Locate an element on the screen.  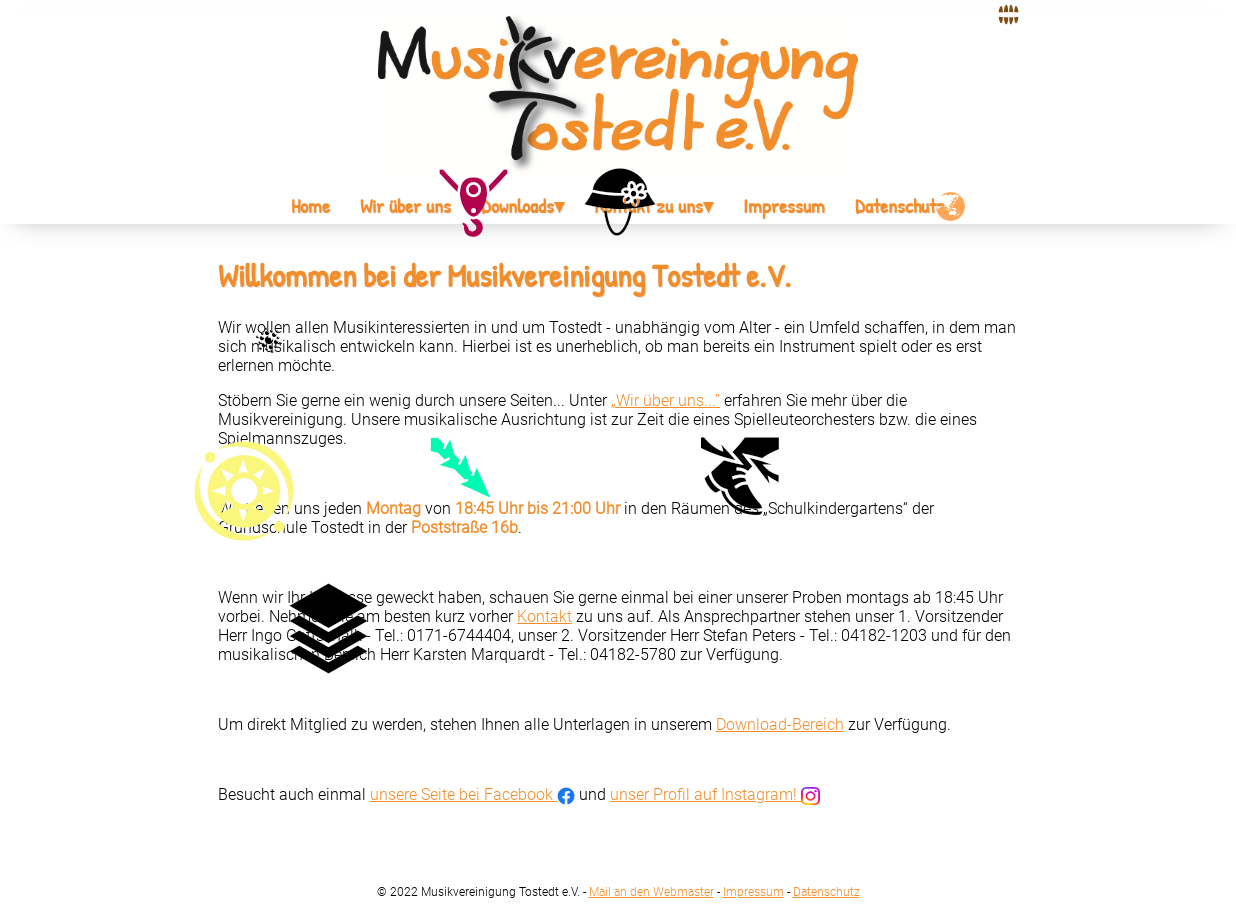
indicates critical hit or piercing damage is located at coordinates (461, 468).